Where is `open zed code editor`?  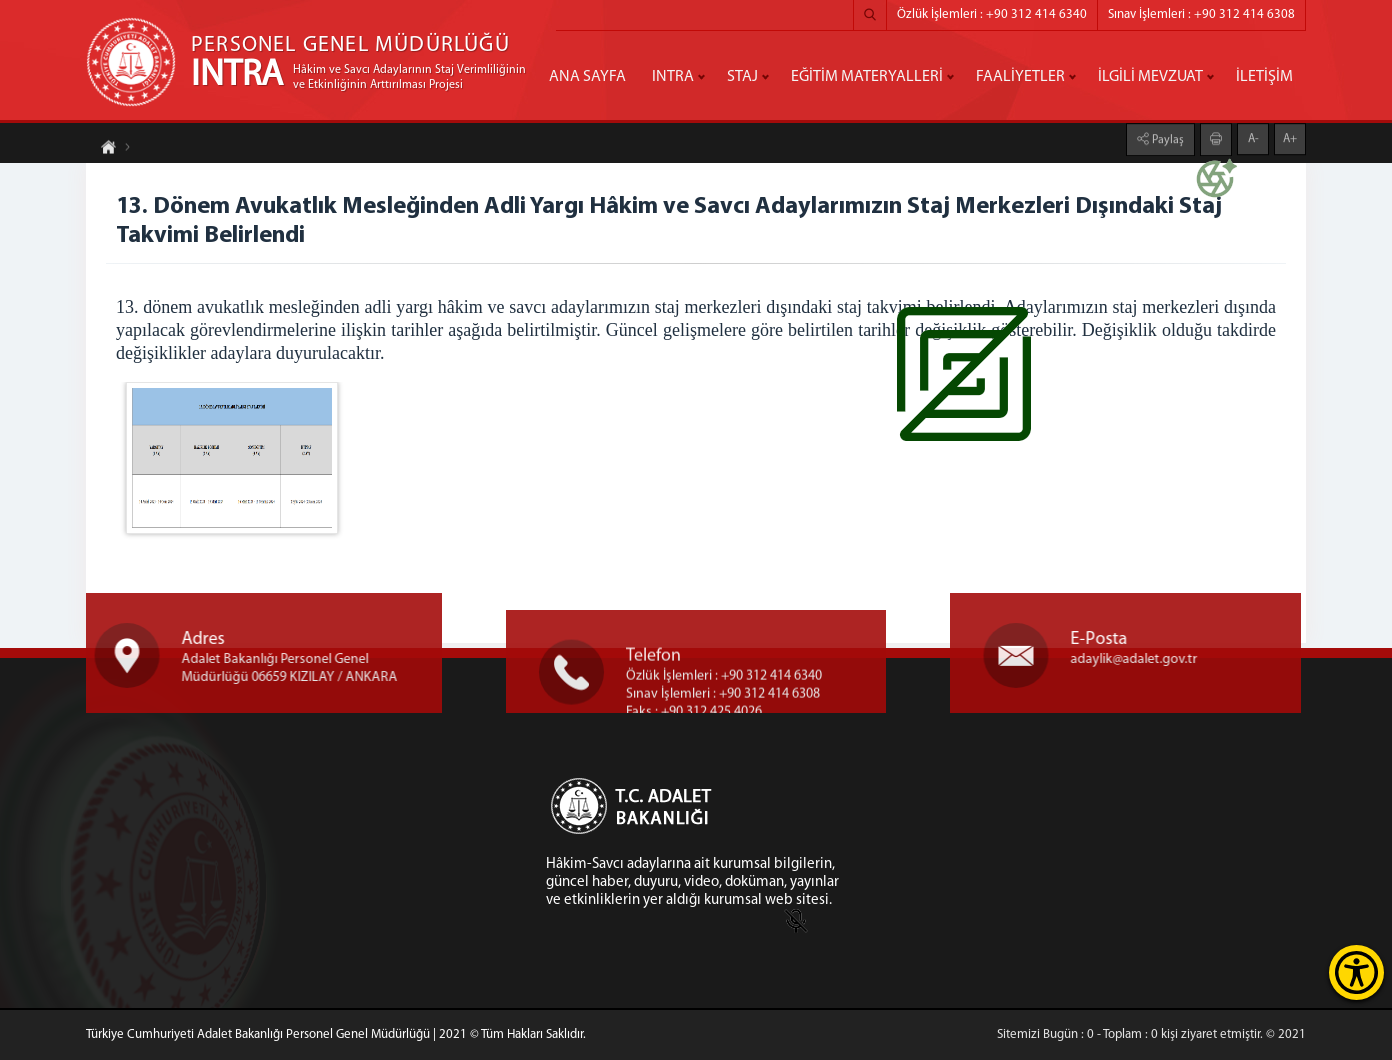 open zed code editor is located at coordinates (964, 374).